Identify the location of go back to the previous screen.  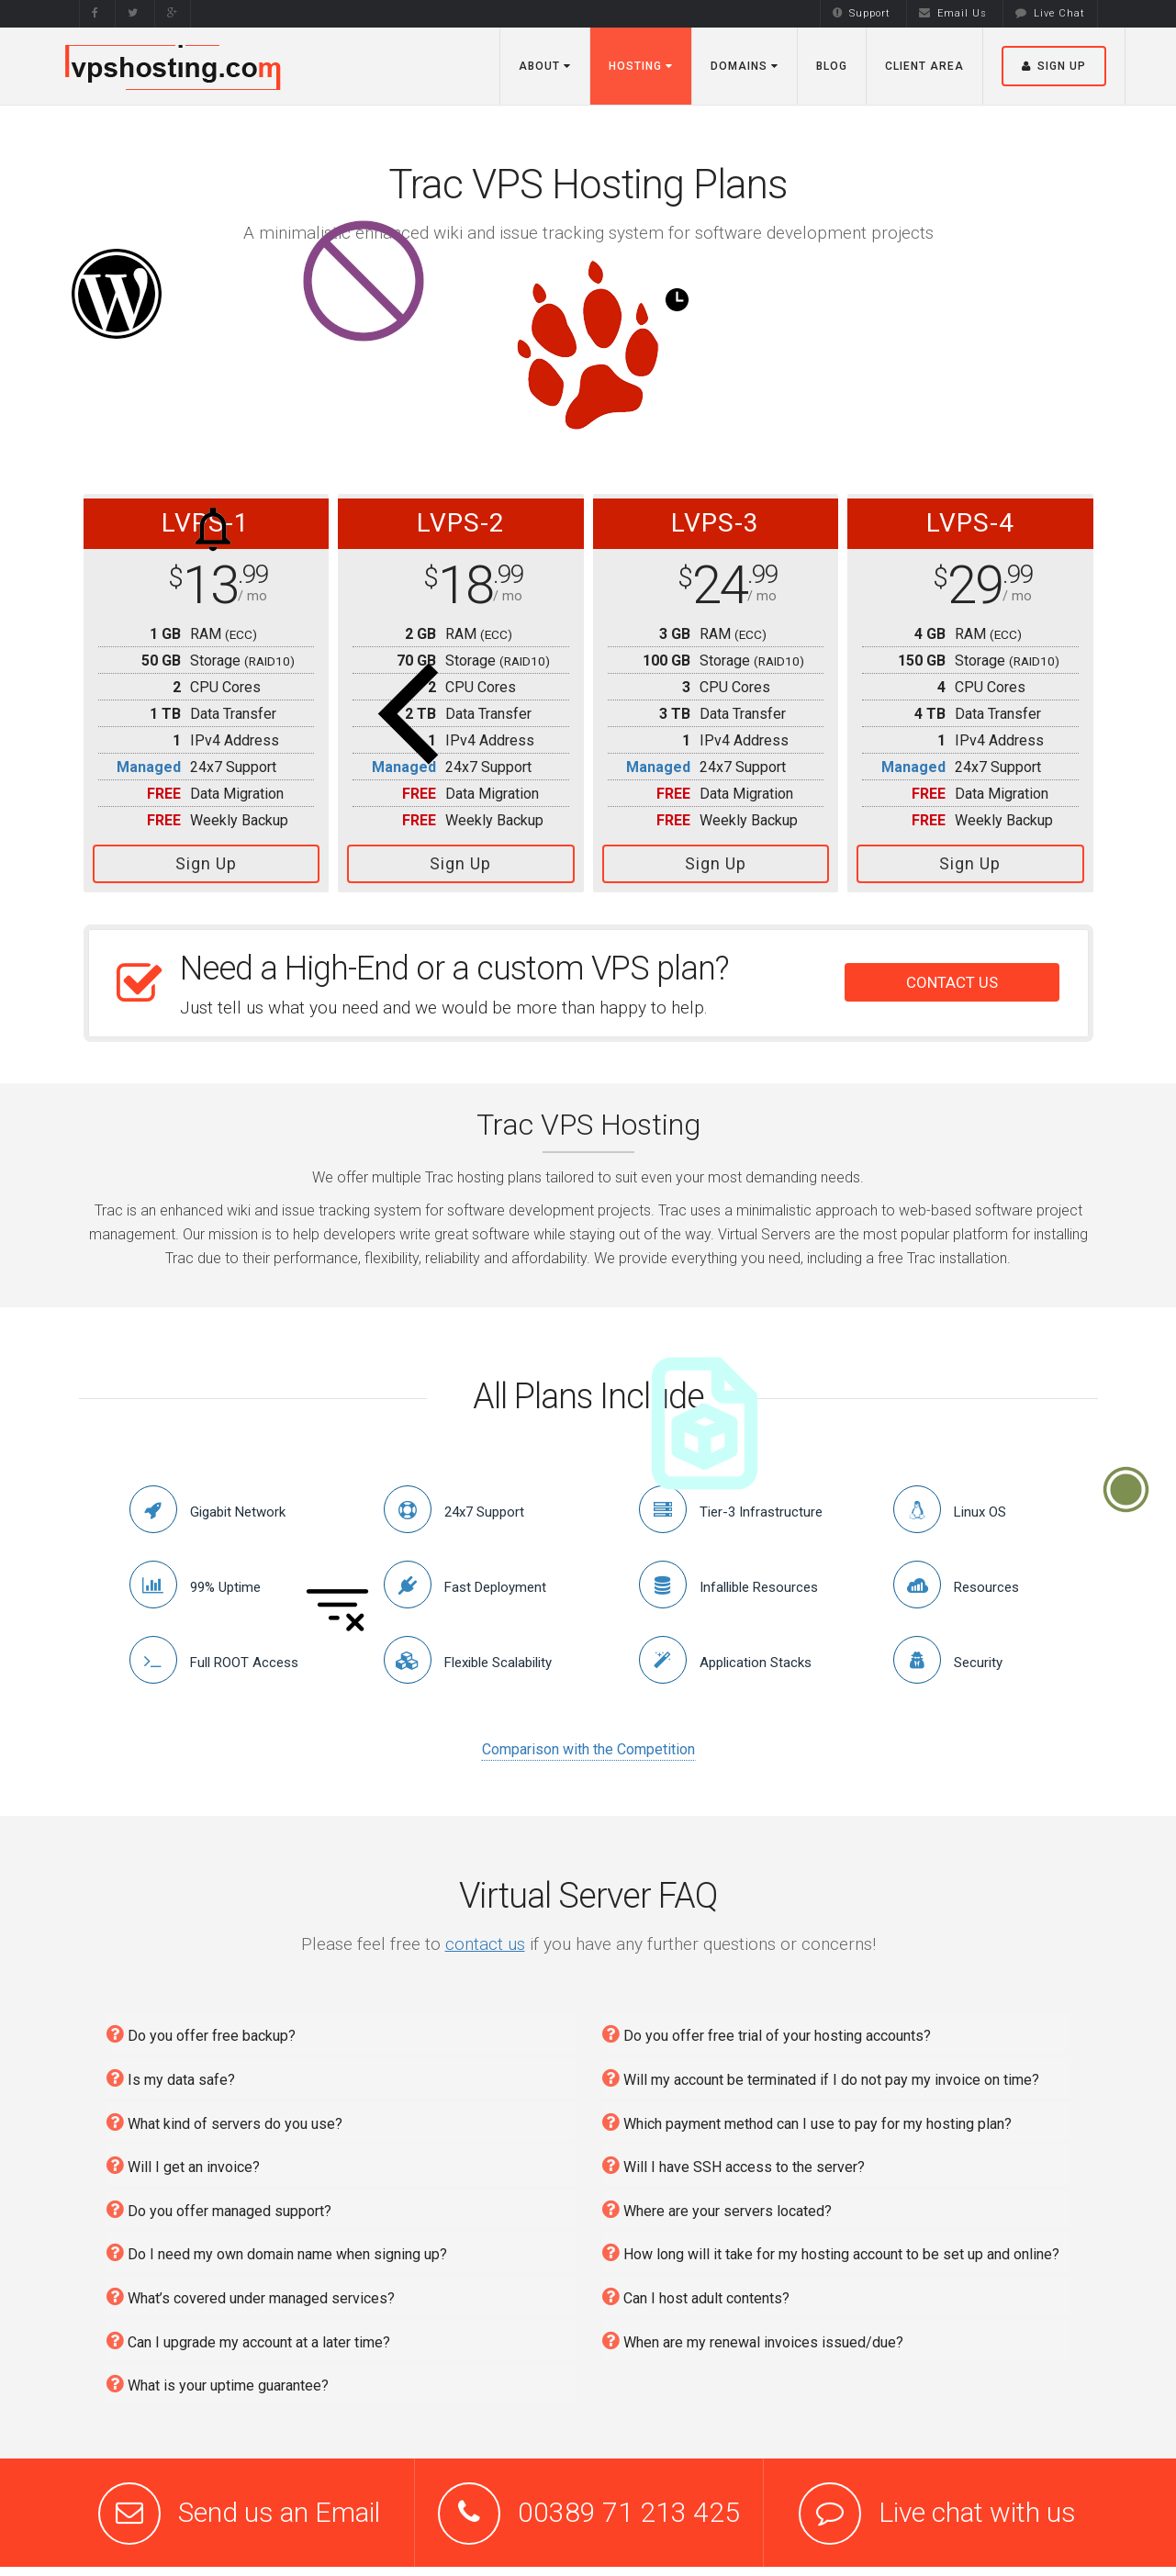
(408, 713).